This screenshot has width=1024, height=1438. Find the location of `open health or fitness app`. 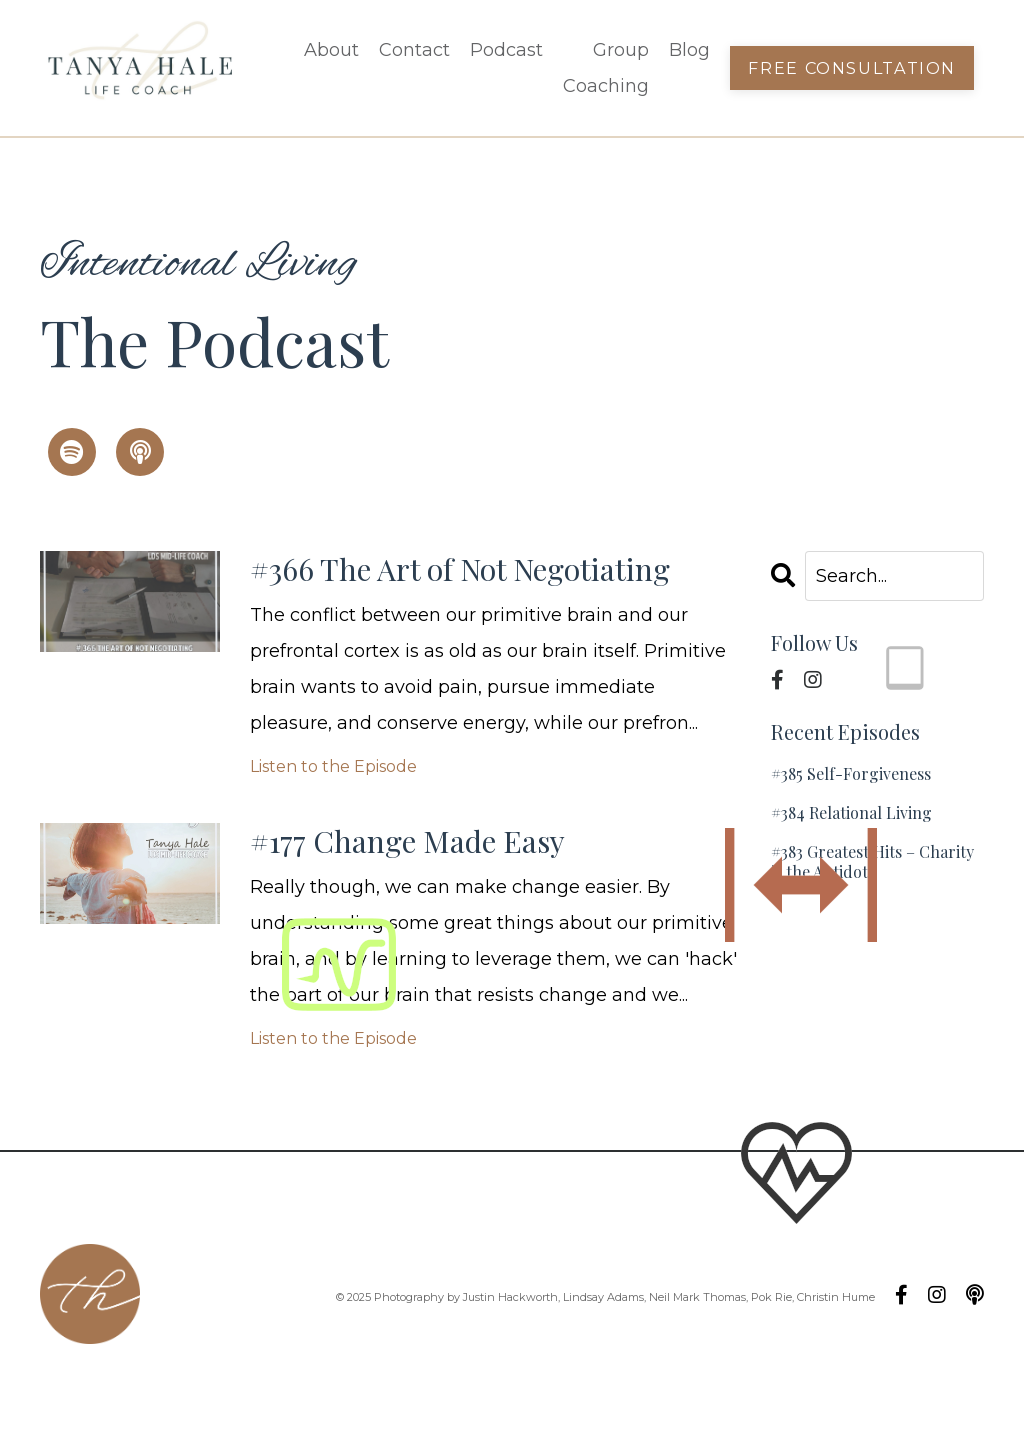

open health or fitness app is located at coordinates (796, 1171).